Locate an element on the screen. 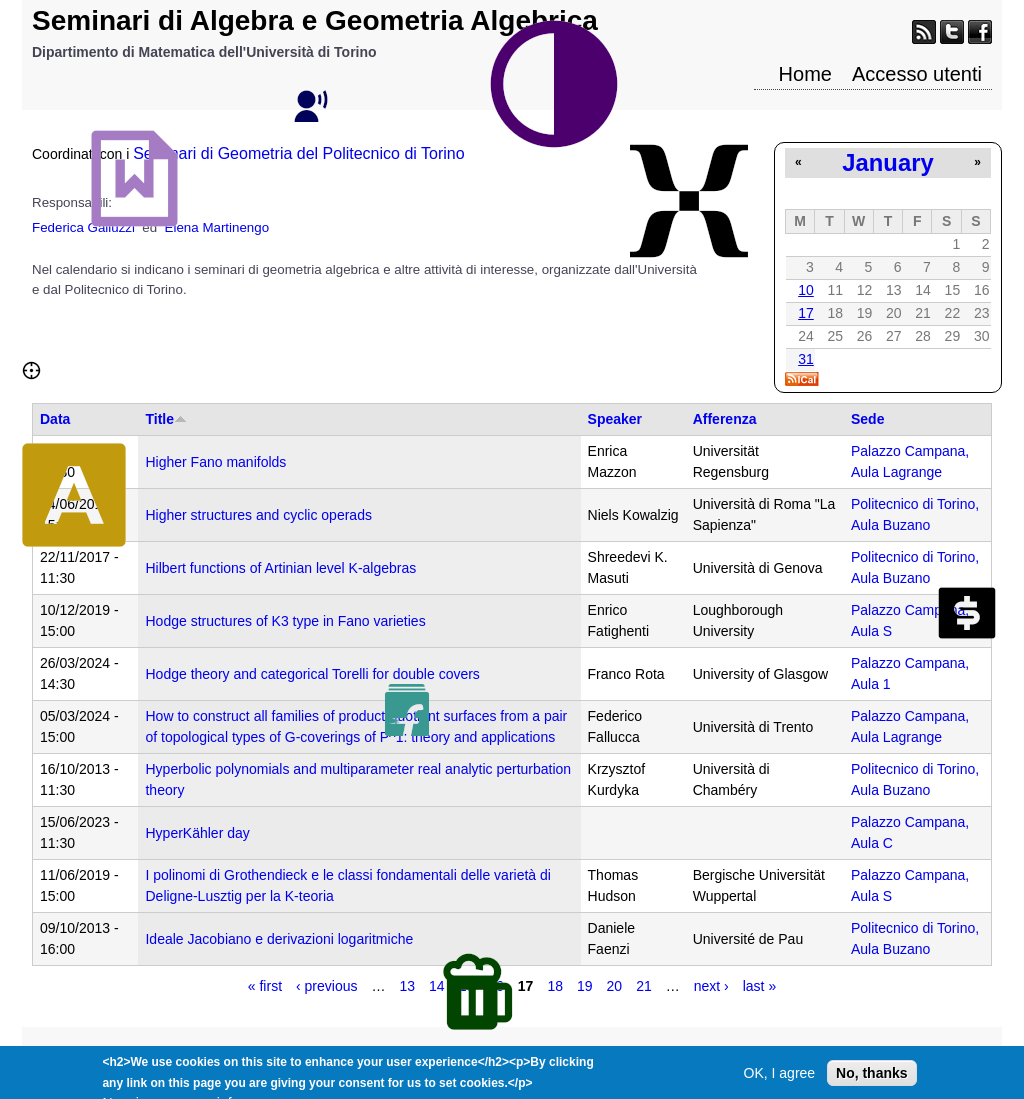 Image resolution: width=1024 pixels, height=1099 pixels. open the Flipkart shopping app is located at coordinates (407, 710).